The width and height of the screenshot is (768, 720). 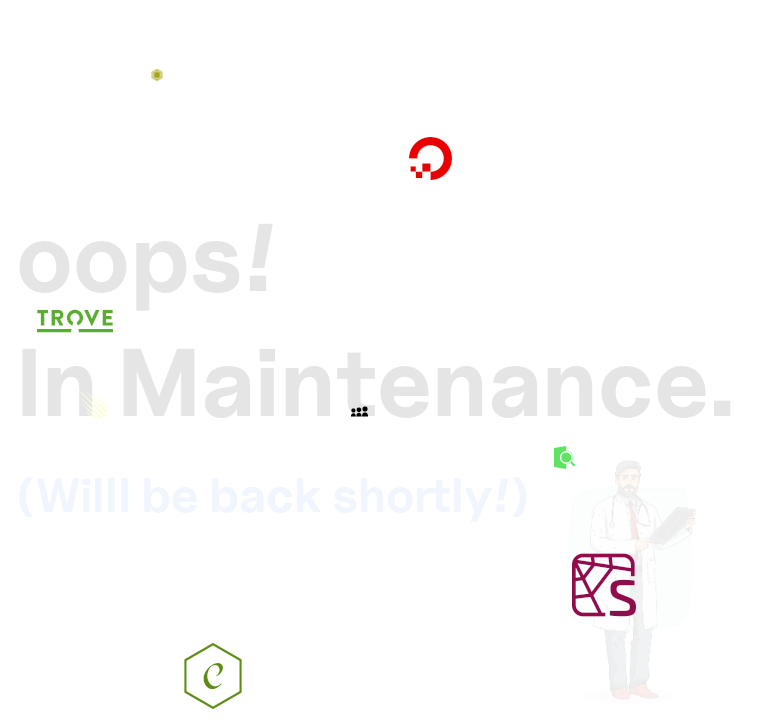 What do you see at coordinates (157, 75) in the screenshot?
I see `First Order logo from Star Wars franchise` at bounding box center [157, 75].